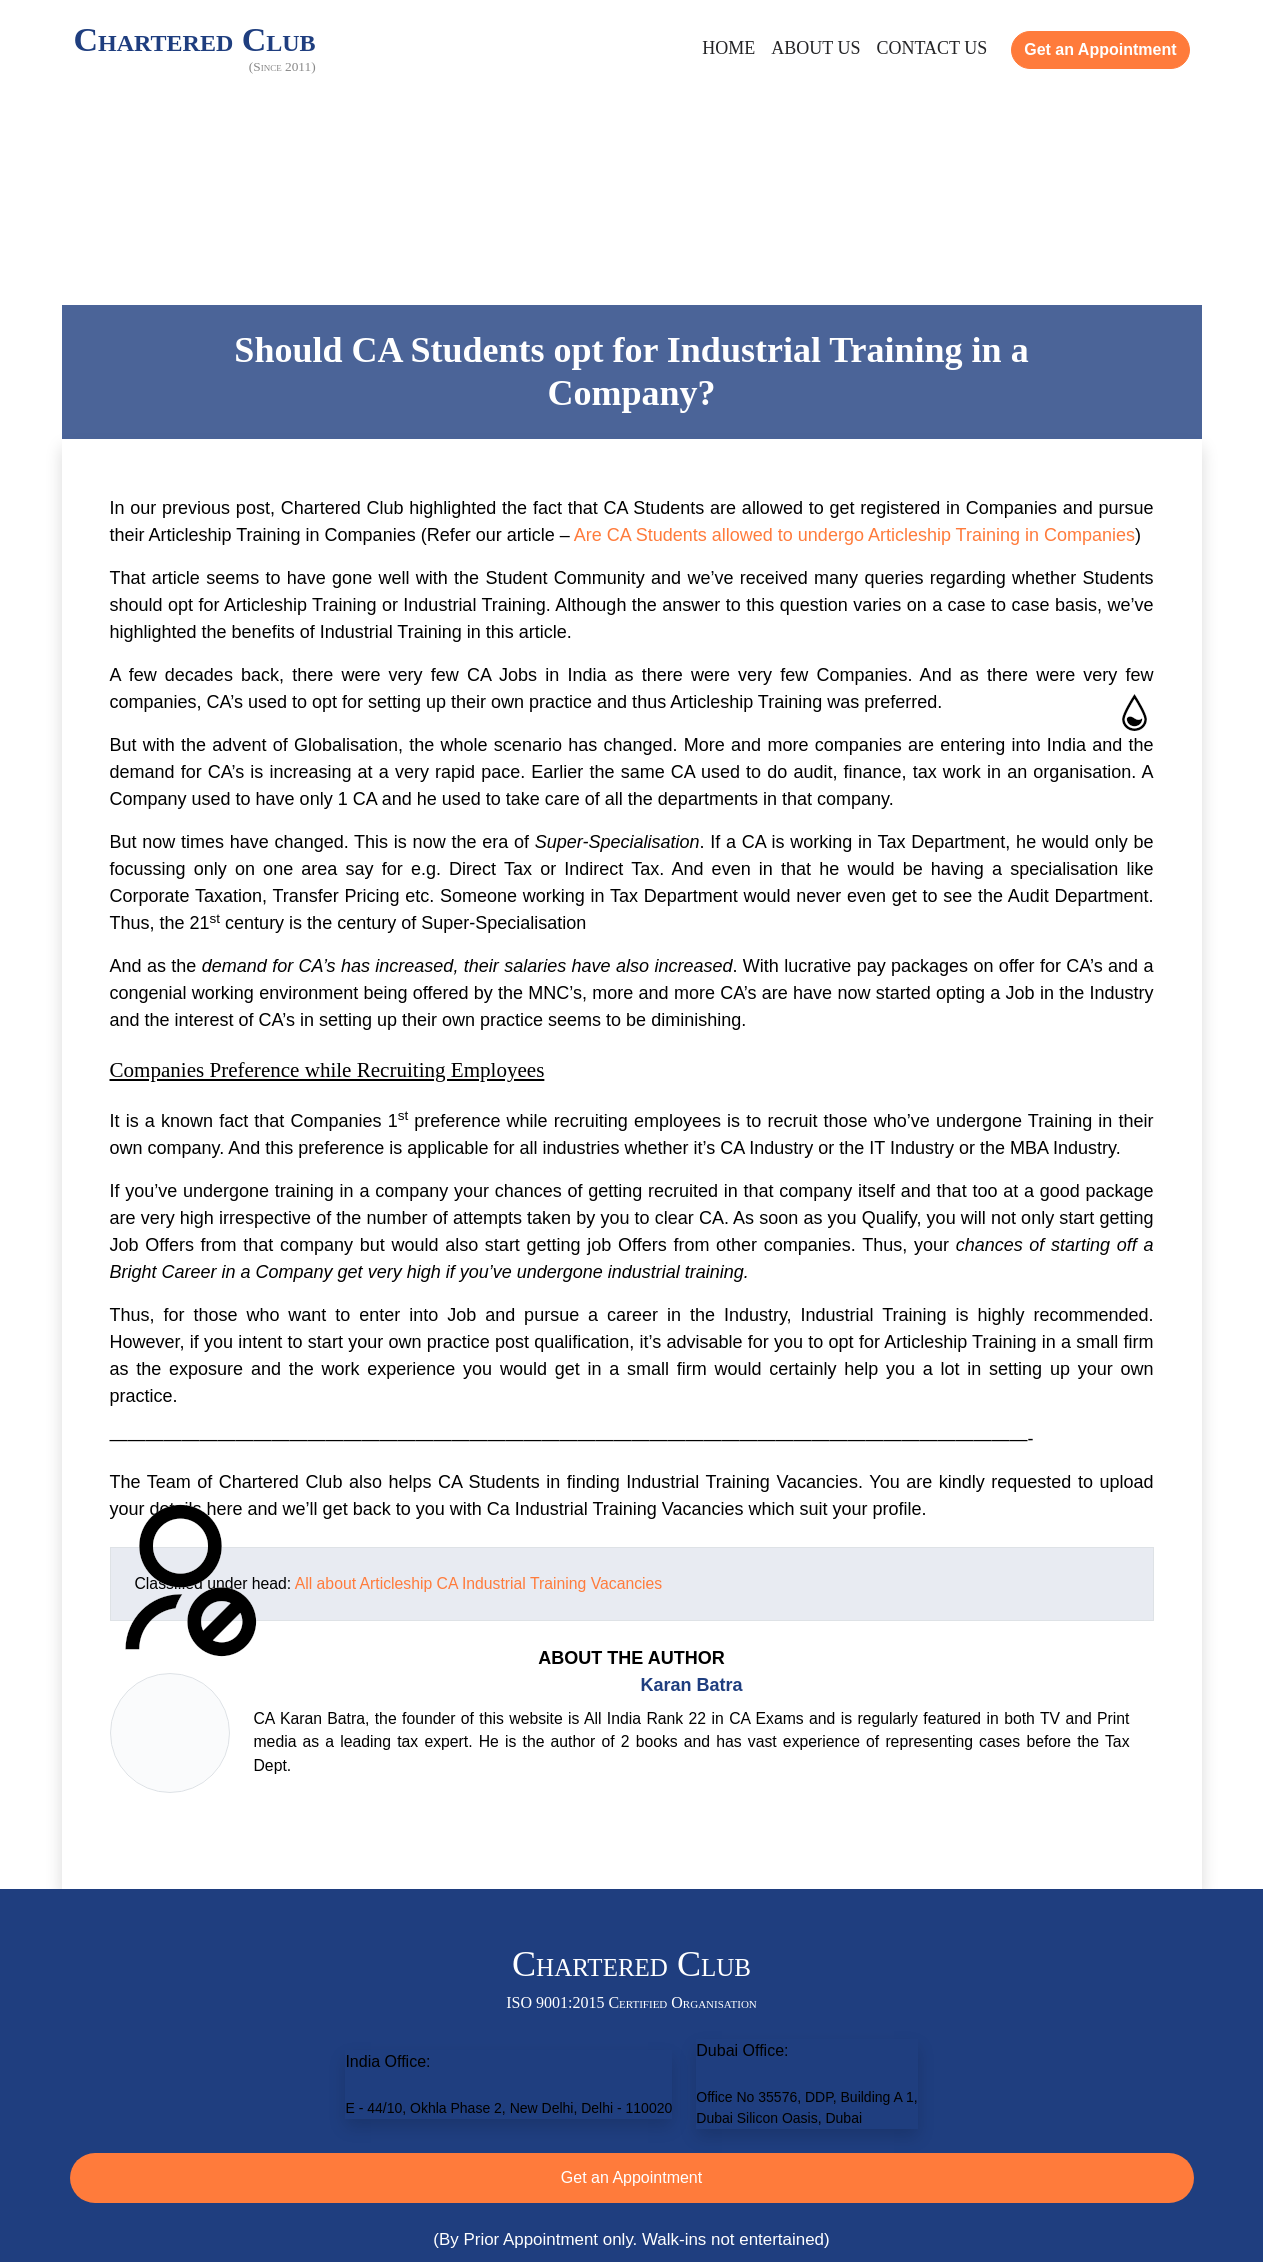 The width and height of the screenshot is (1263, 2262). Describe the element at coordinates (1134, 712) in the screenshot. I see `open rainmeter desktop customization application` at that location.